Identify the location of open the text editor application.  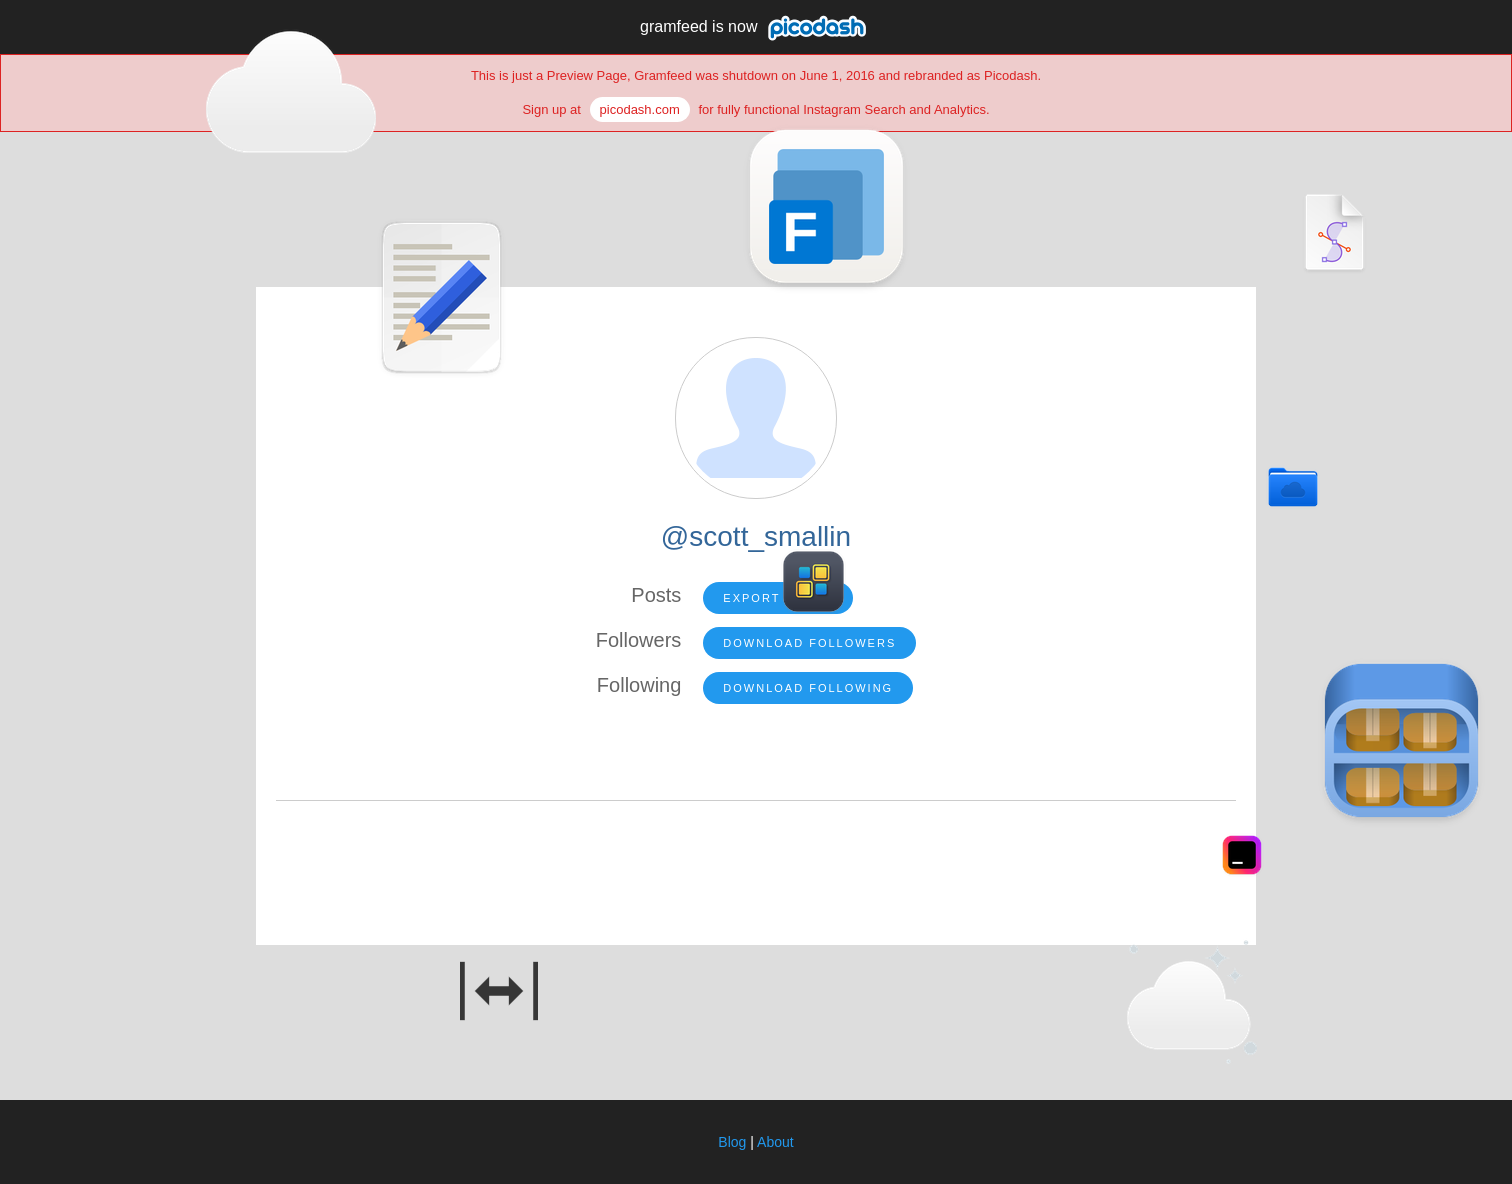
(441, 297).